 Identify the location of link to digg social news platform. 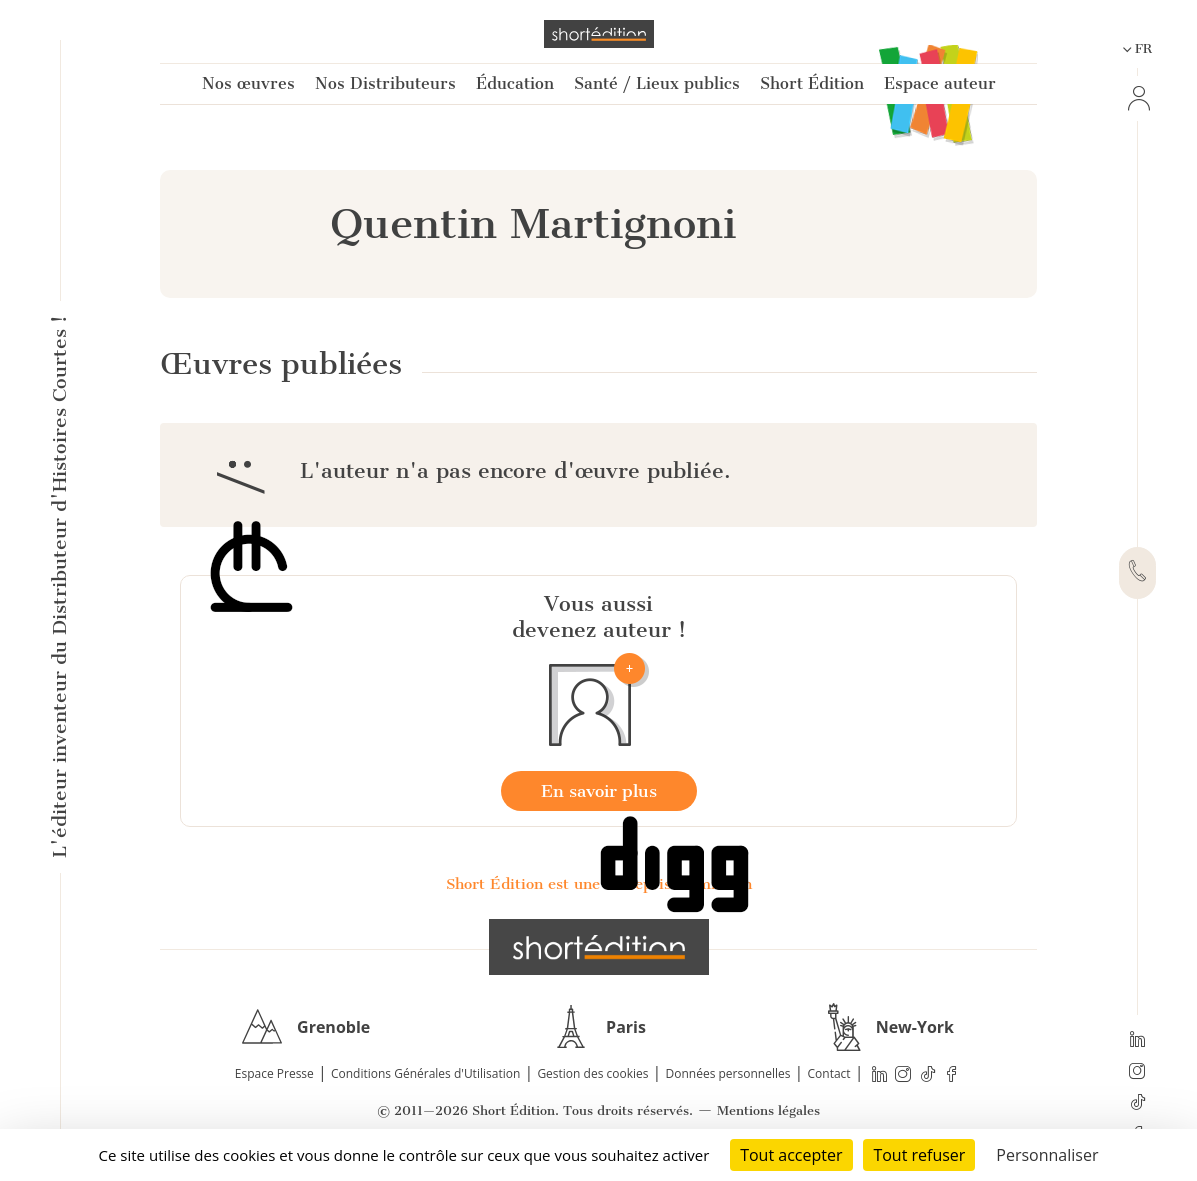
(674, 860).